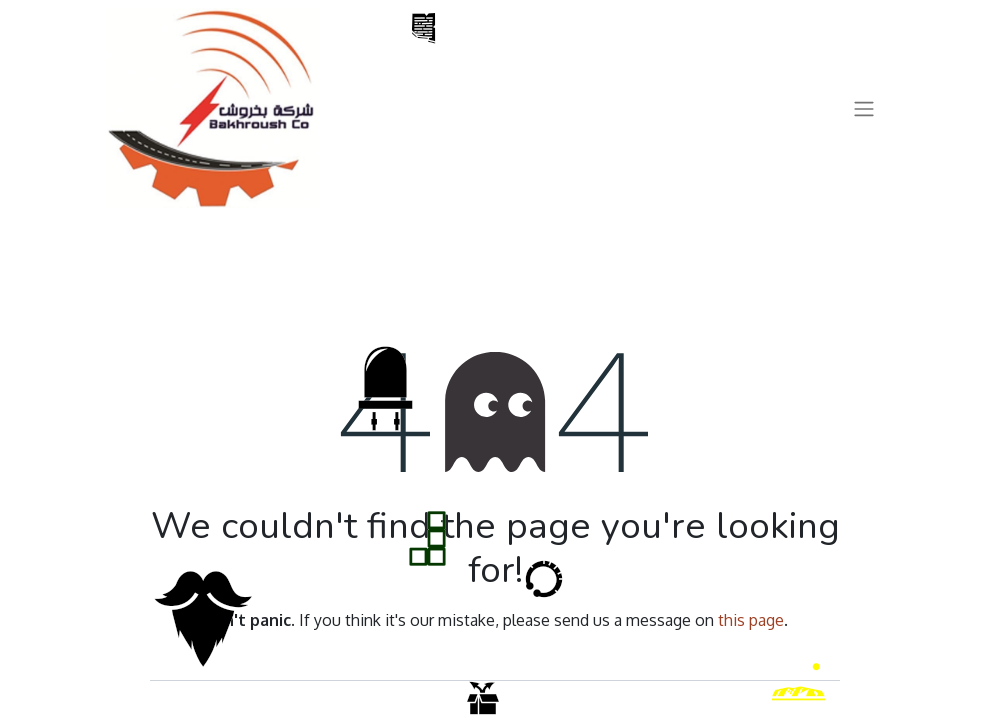 The height and width of the screenshot is (720, 990). Describe the element at coordinates (423, 28) in the screenshot. I see `access notes or written records` at that location.